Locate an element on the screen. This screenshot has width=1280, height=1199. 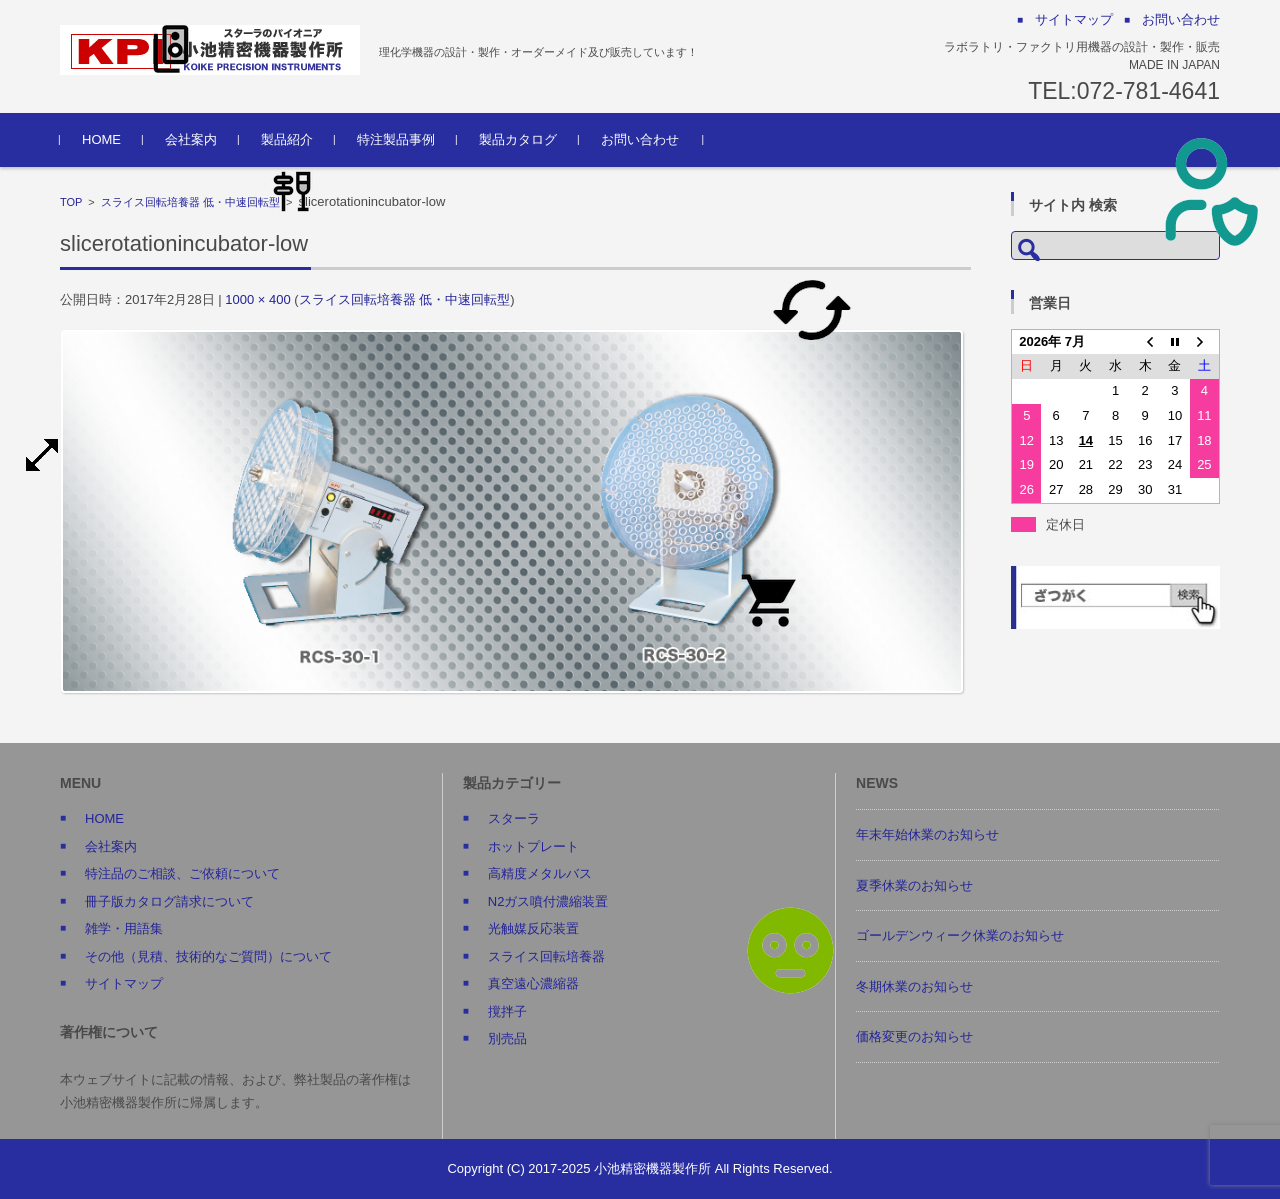
view or manage account security settings is located at coordinates (1201, 189).